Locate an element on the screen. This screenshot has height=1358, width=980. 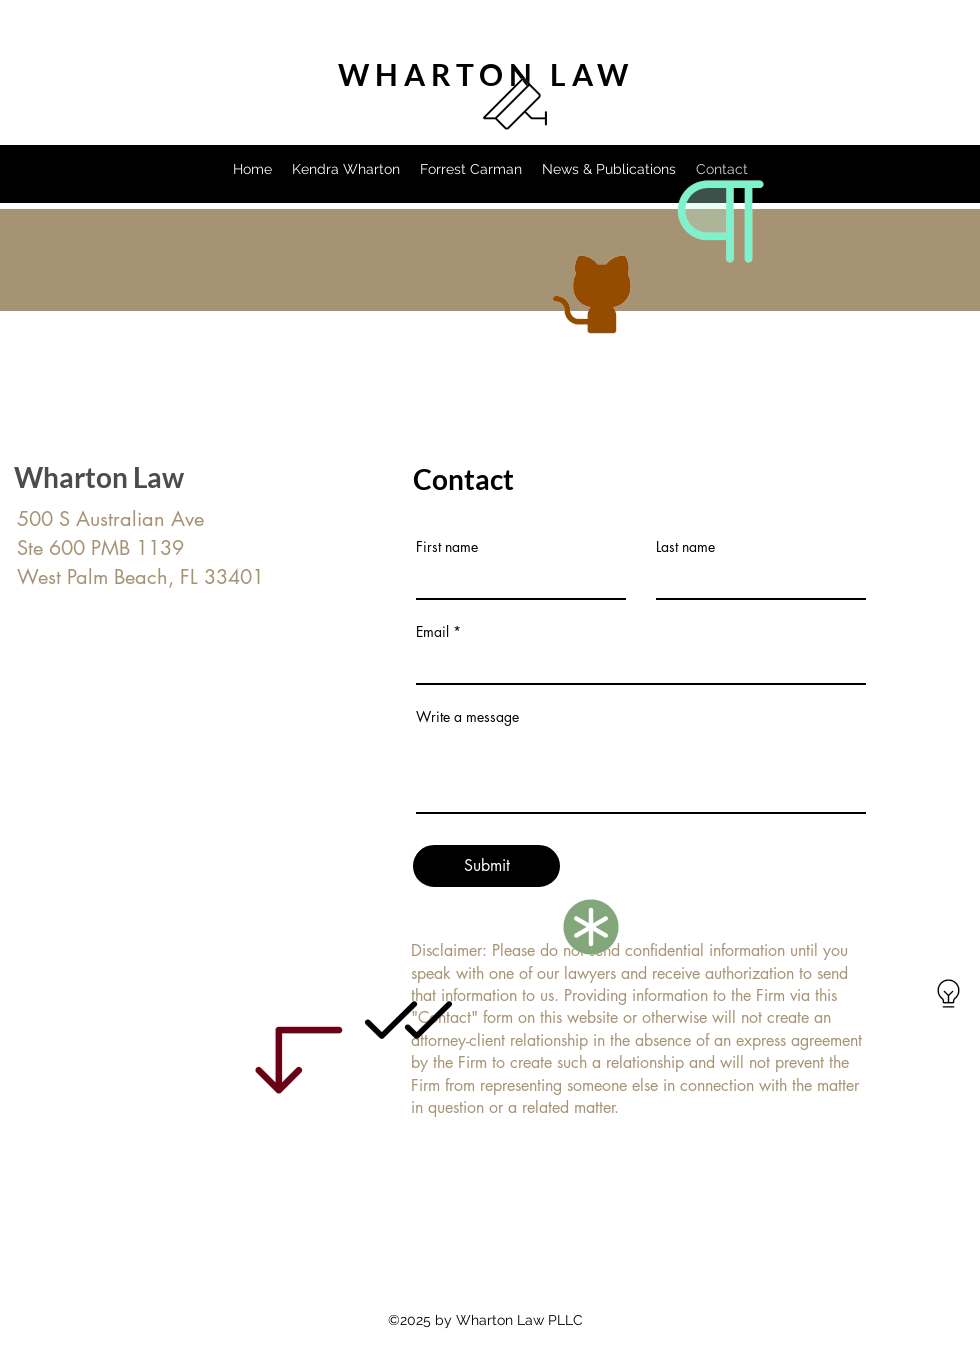
access security camera settings is located at coordinates (515, 108).